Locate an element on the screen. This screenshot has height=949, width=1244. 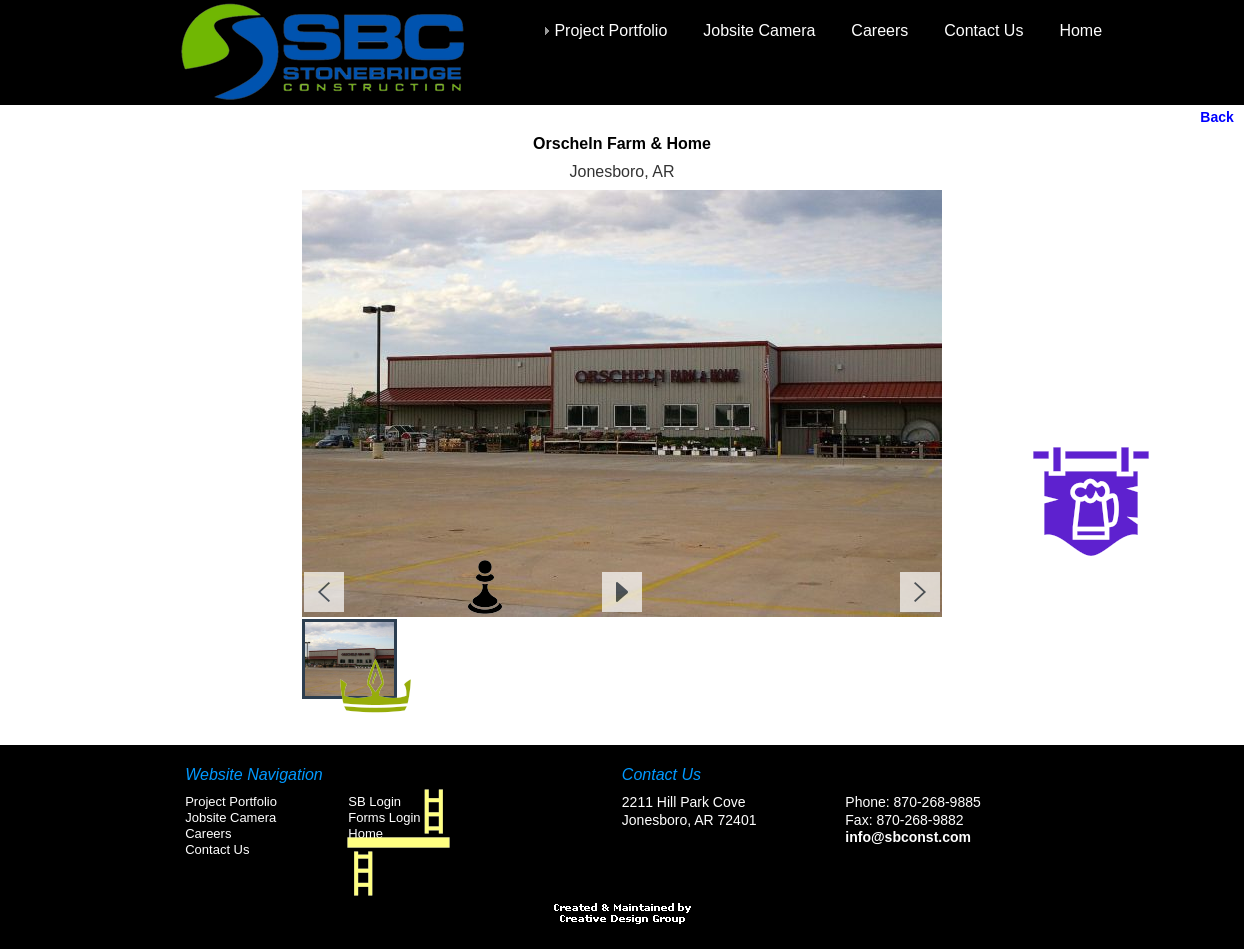
locate nearby taverns or pubs is located at coordinates (1091, 501).